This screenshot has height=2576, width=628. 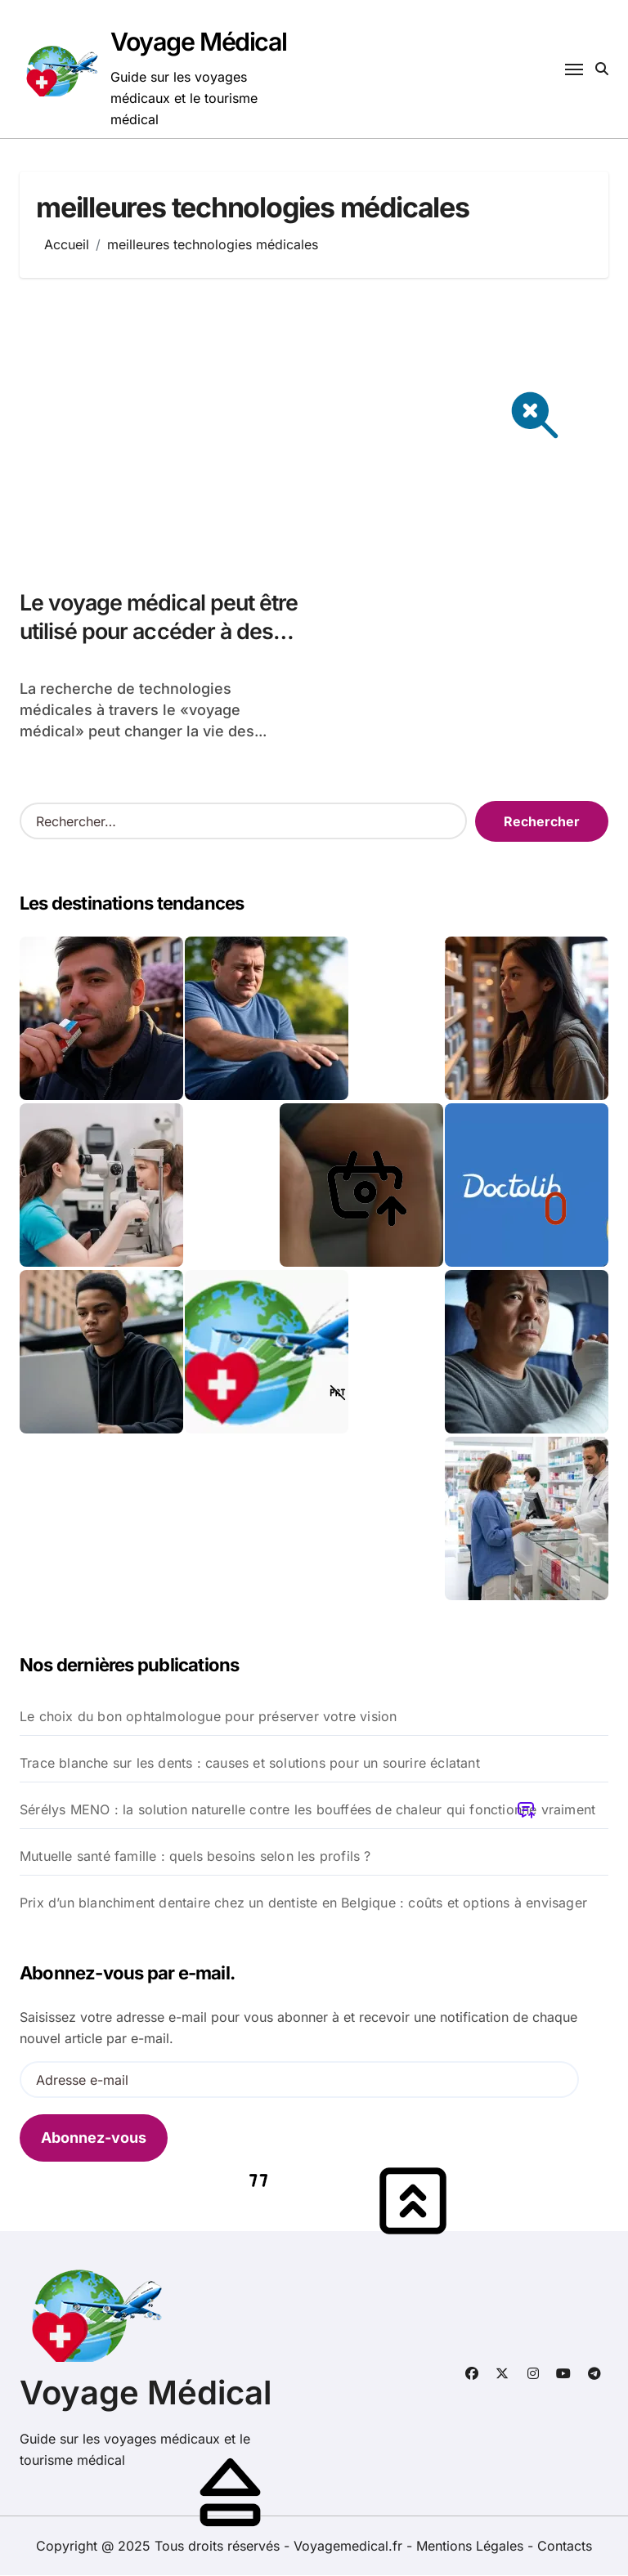 I want to click on send or submit a message, so click(x=526, y=1809).